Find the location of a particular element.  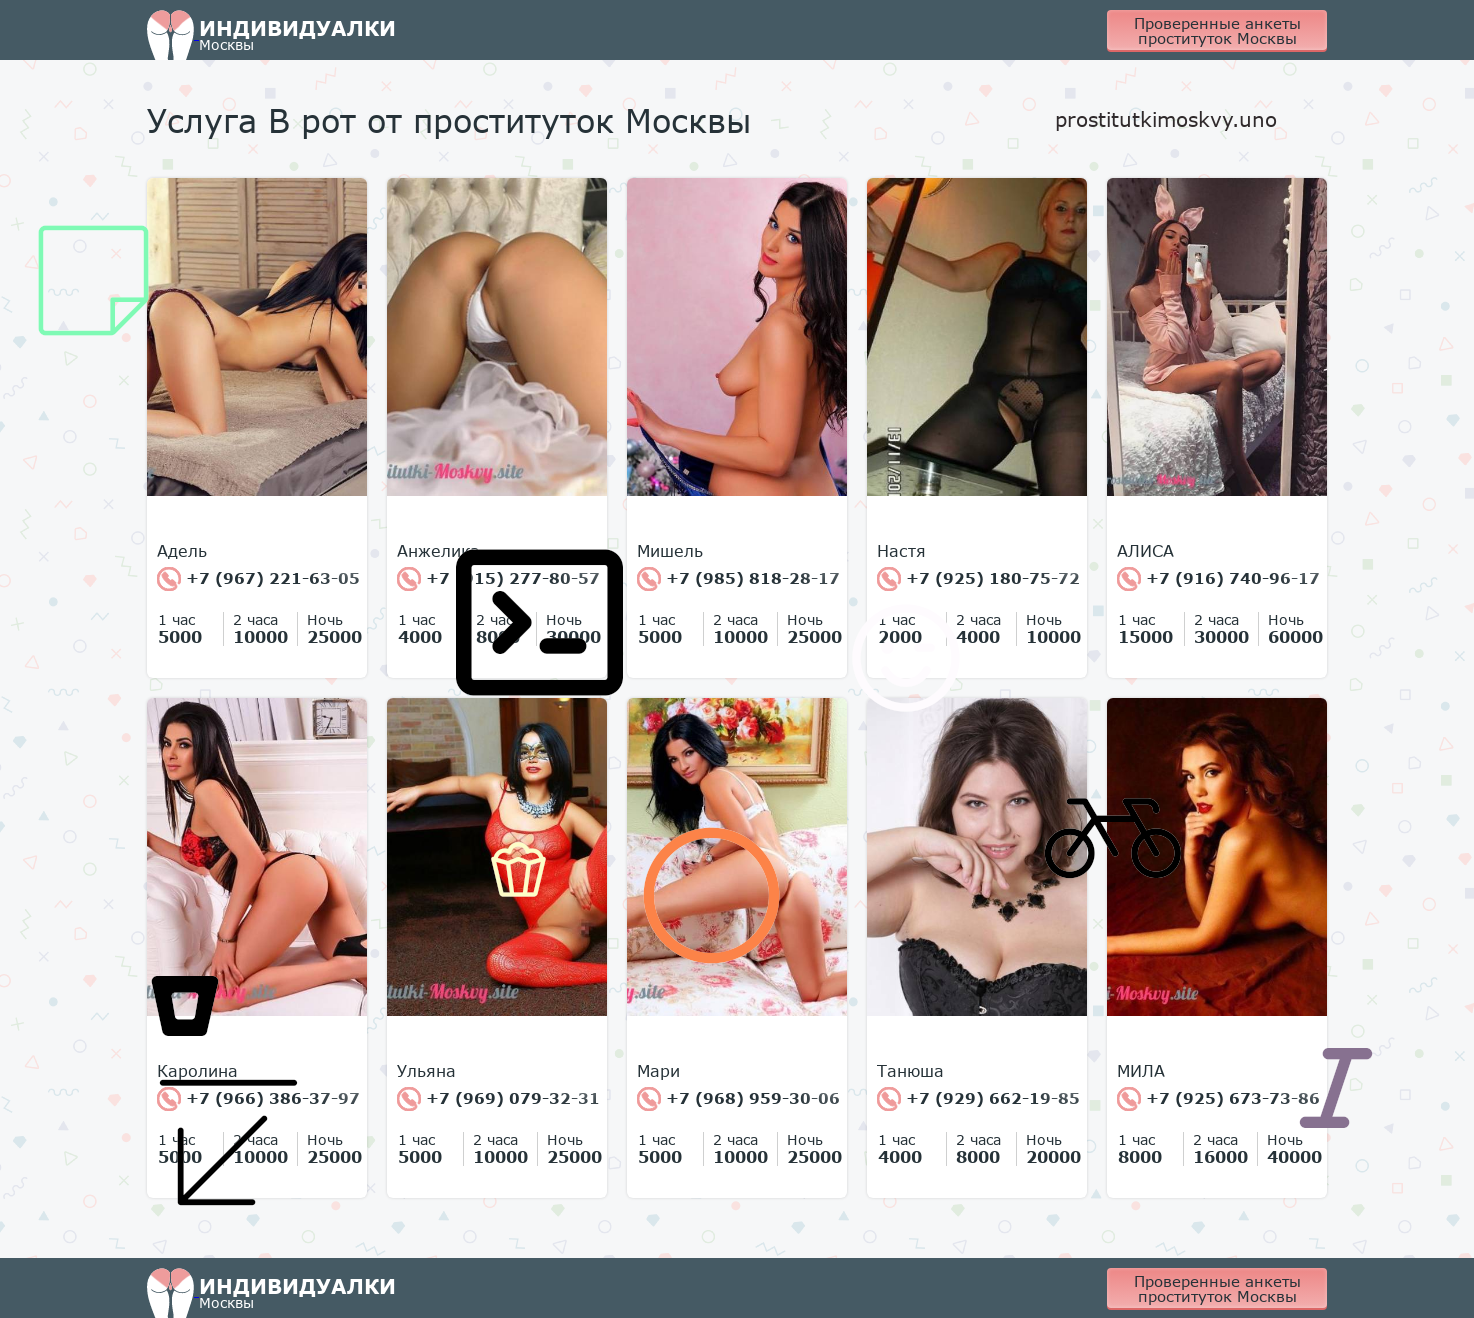

open Bitbucket repository is located at coordinates (185, 1006).